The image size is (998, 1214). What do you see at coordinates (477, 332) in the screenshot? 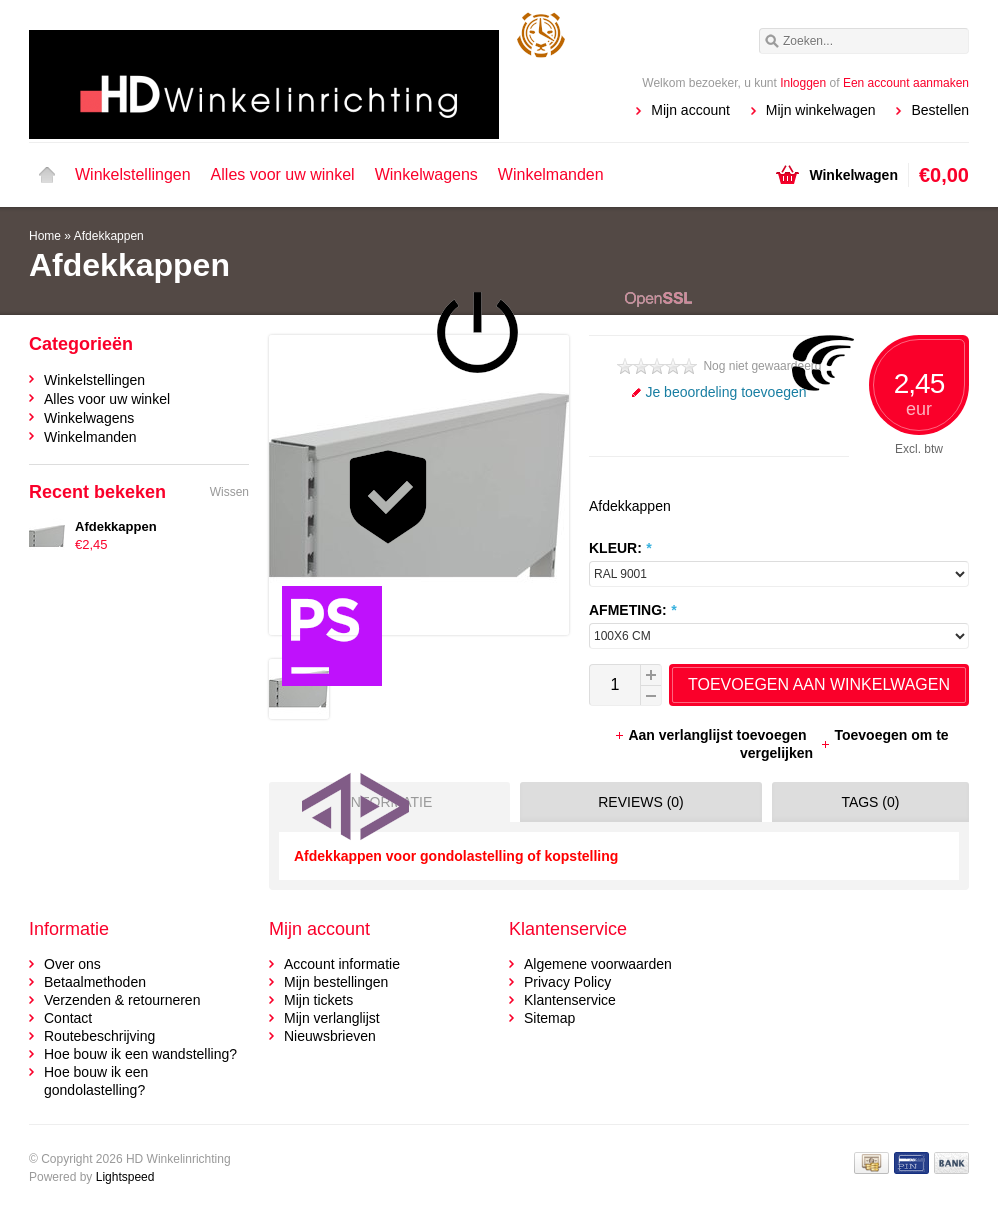
I see `power off or shut down the device` at bounding box center [477, 332].